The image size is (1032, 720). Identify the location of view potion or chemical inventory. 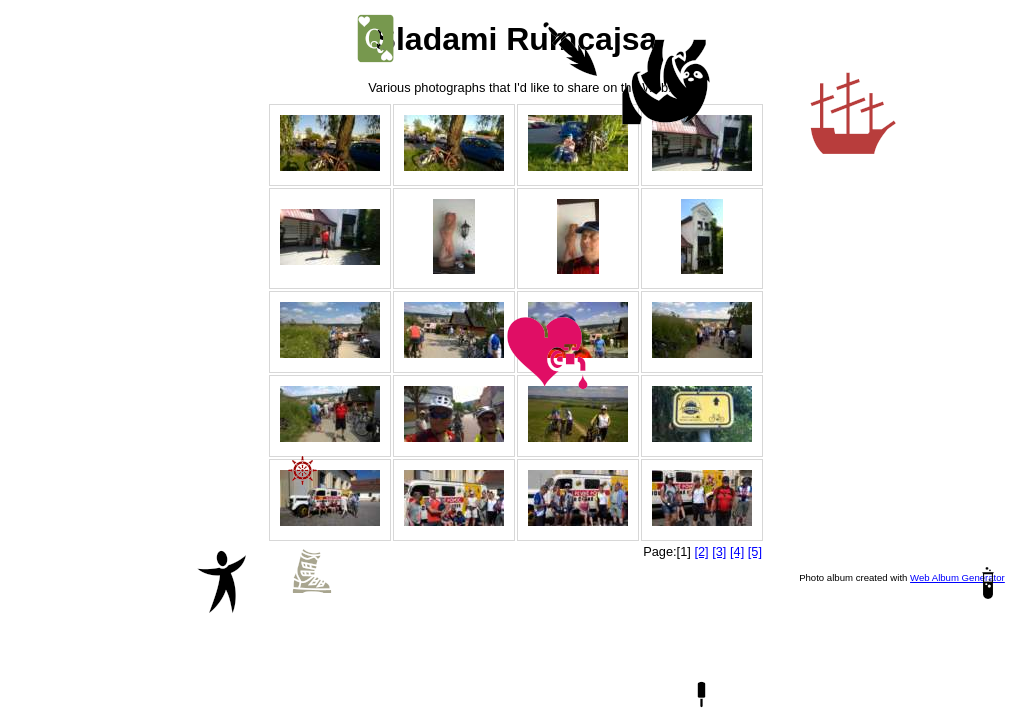
(988, 583).